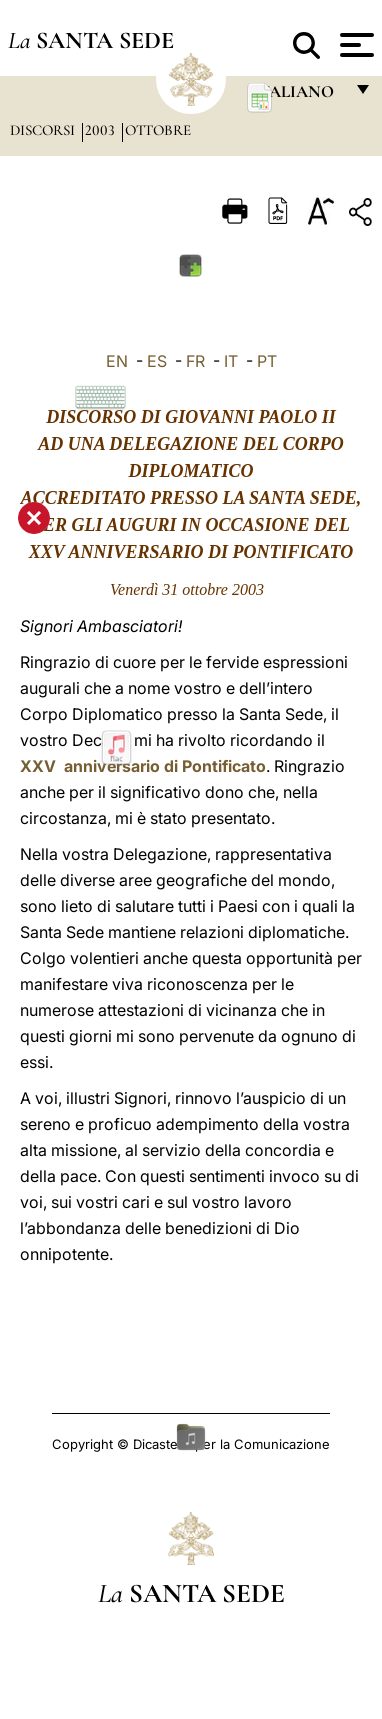 This screenshot has height=1719, width=382. I want to click on open a spreadsheet file, so click(259, 97).